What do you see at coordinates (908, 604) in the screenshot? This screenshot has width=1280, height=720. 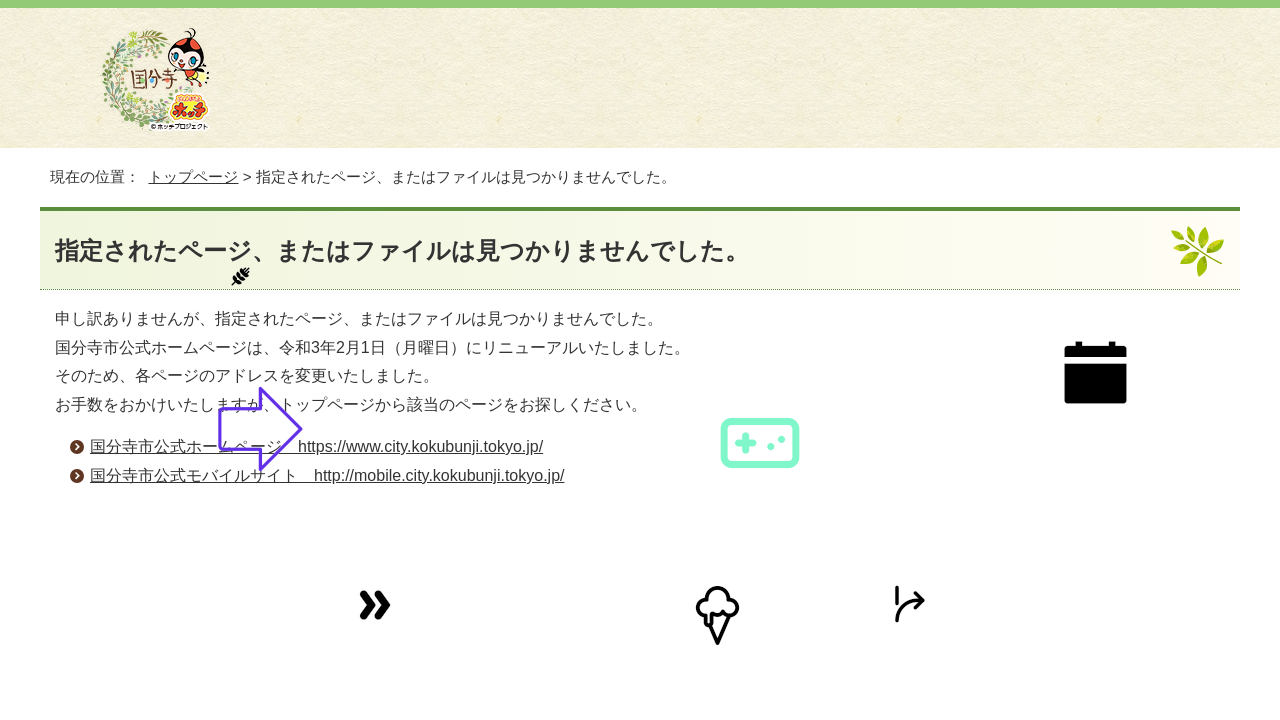 I see `take the next right turn` at bounding box center [908, 604].